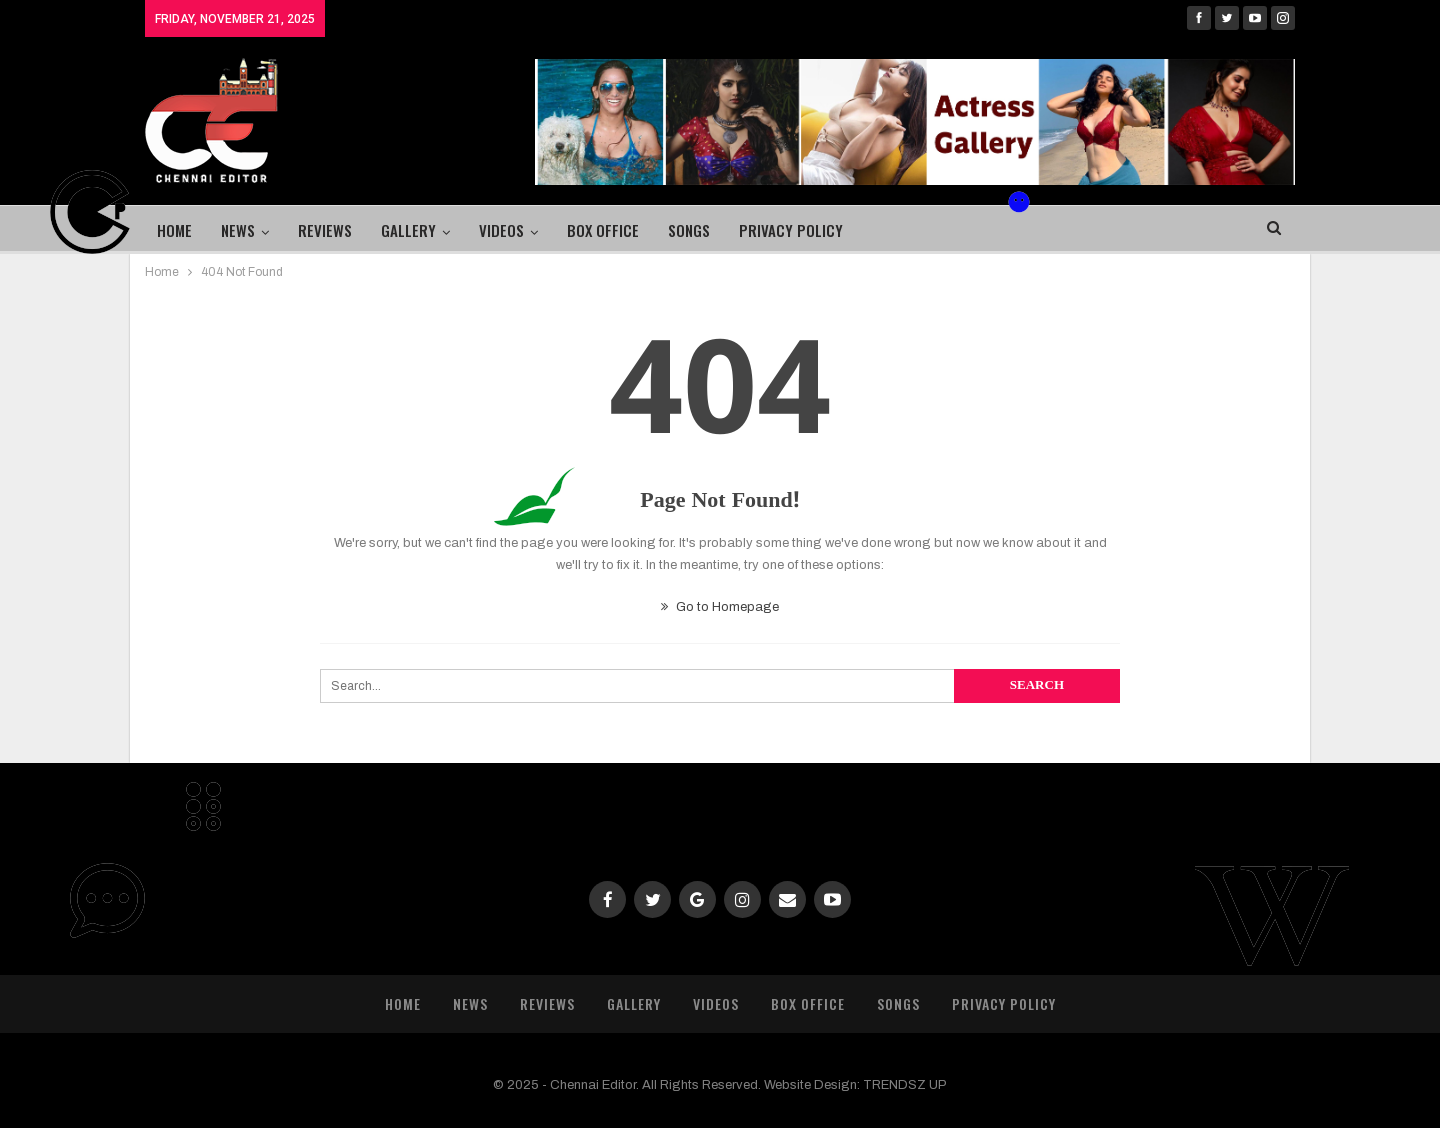 This screenshot has width=1440, height=1128. What do you see at coordinates (534, 496) in the screenshot?
I see `pied piper brand logo` at bounding box center [534, 496].